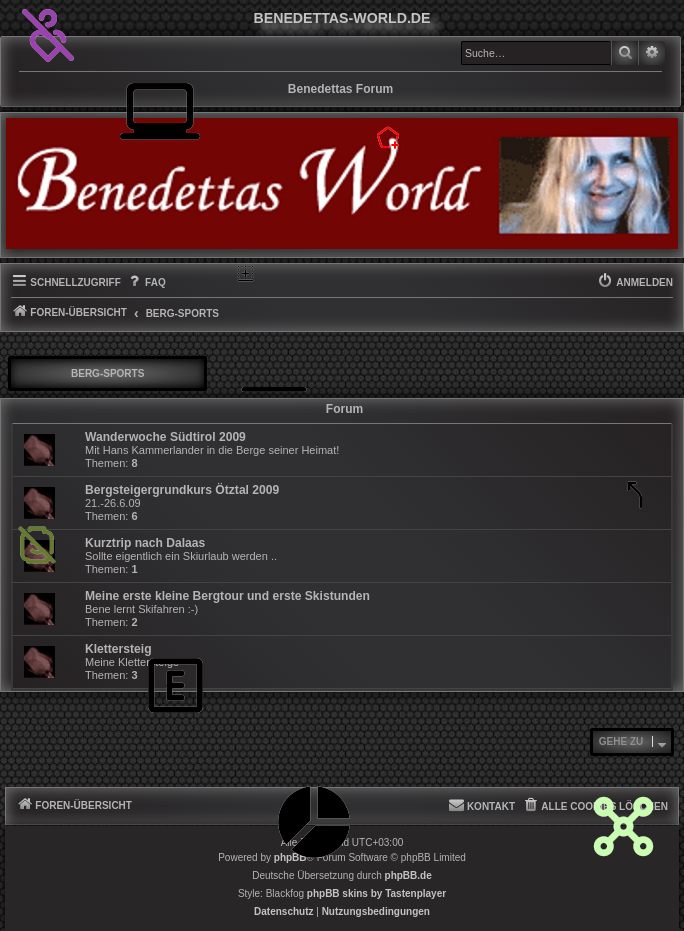  Describe the element at coordinates (245, 273) in the screenshot. I see `add a bottom border to selected cells or elements` at that location.